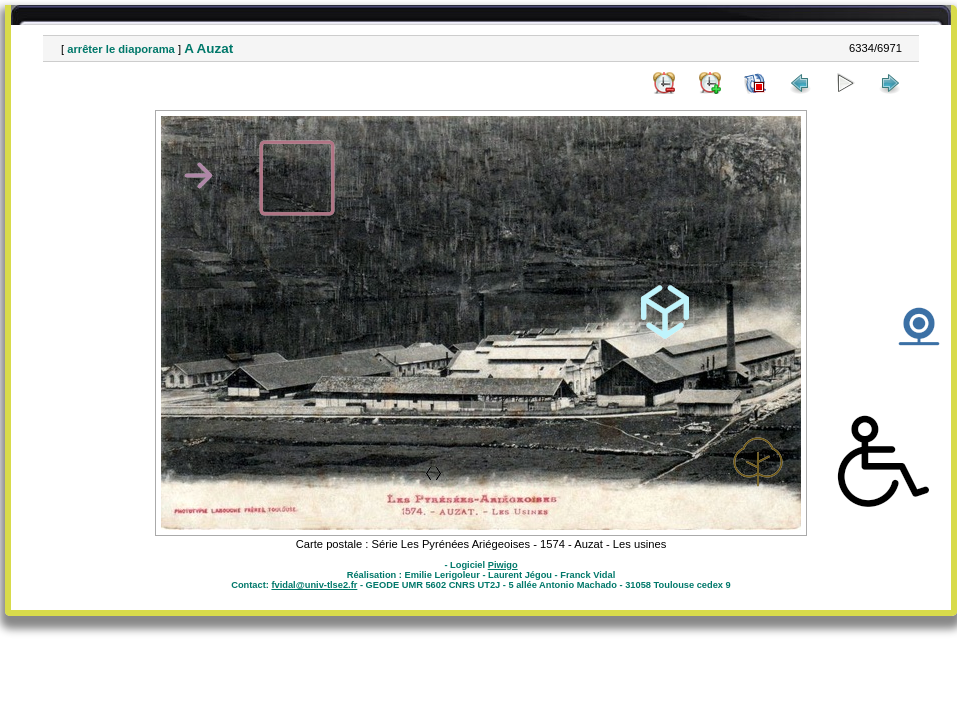 The image size is (957, 720). What do you see at coordinates (433, 473) in the screenshot?
I see `view or edit source code` at bounding box center [433, 473].